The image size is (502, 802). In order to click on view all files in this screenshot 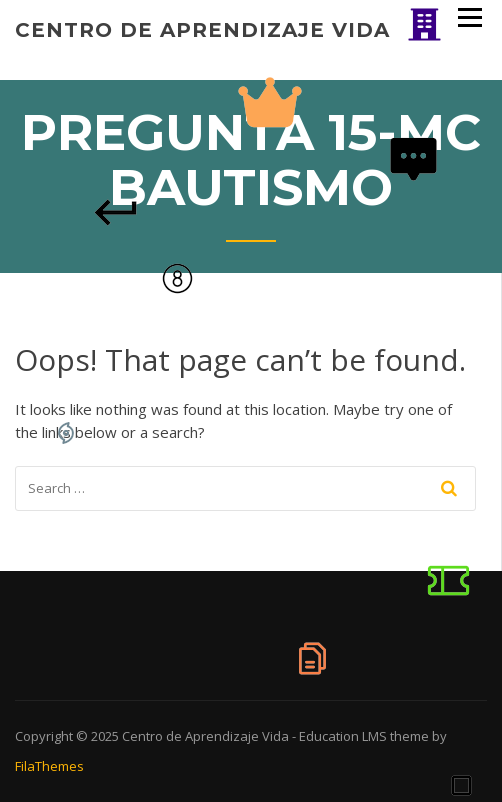, I will do `click(312, 658)`.